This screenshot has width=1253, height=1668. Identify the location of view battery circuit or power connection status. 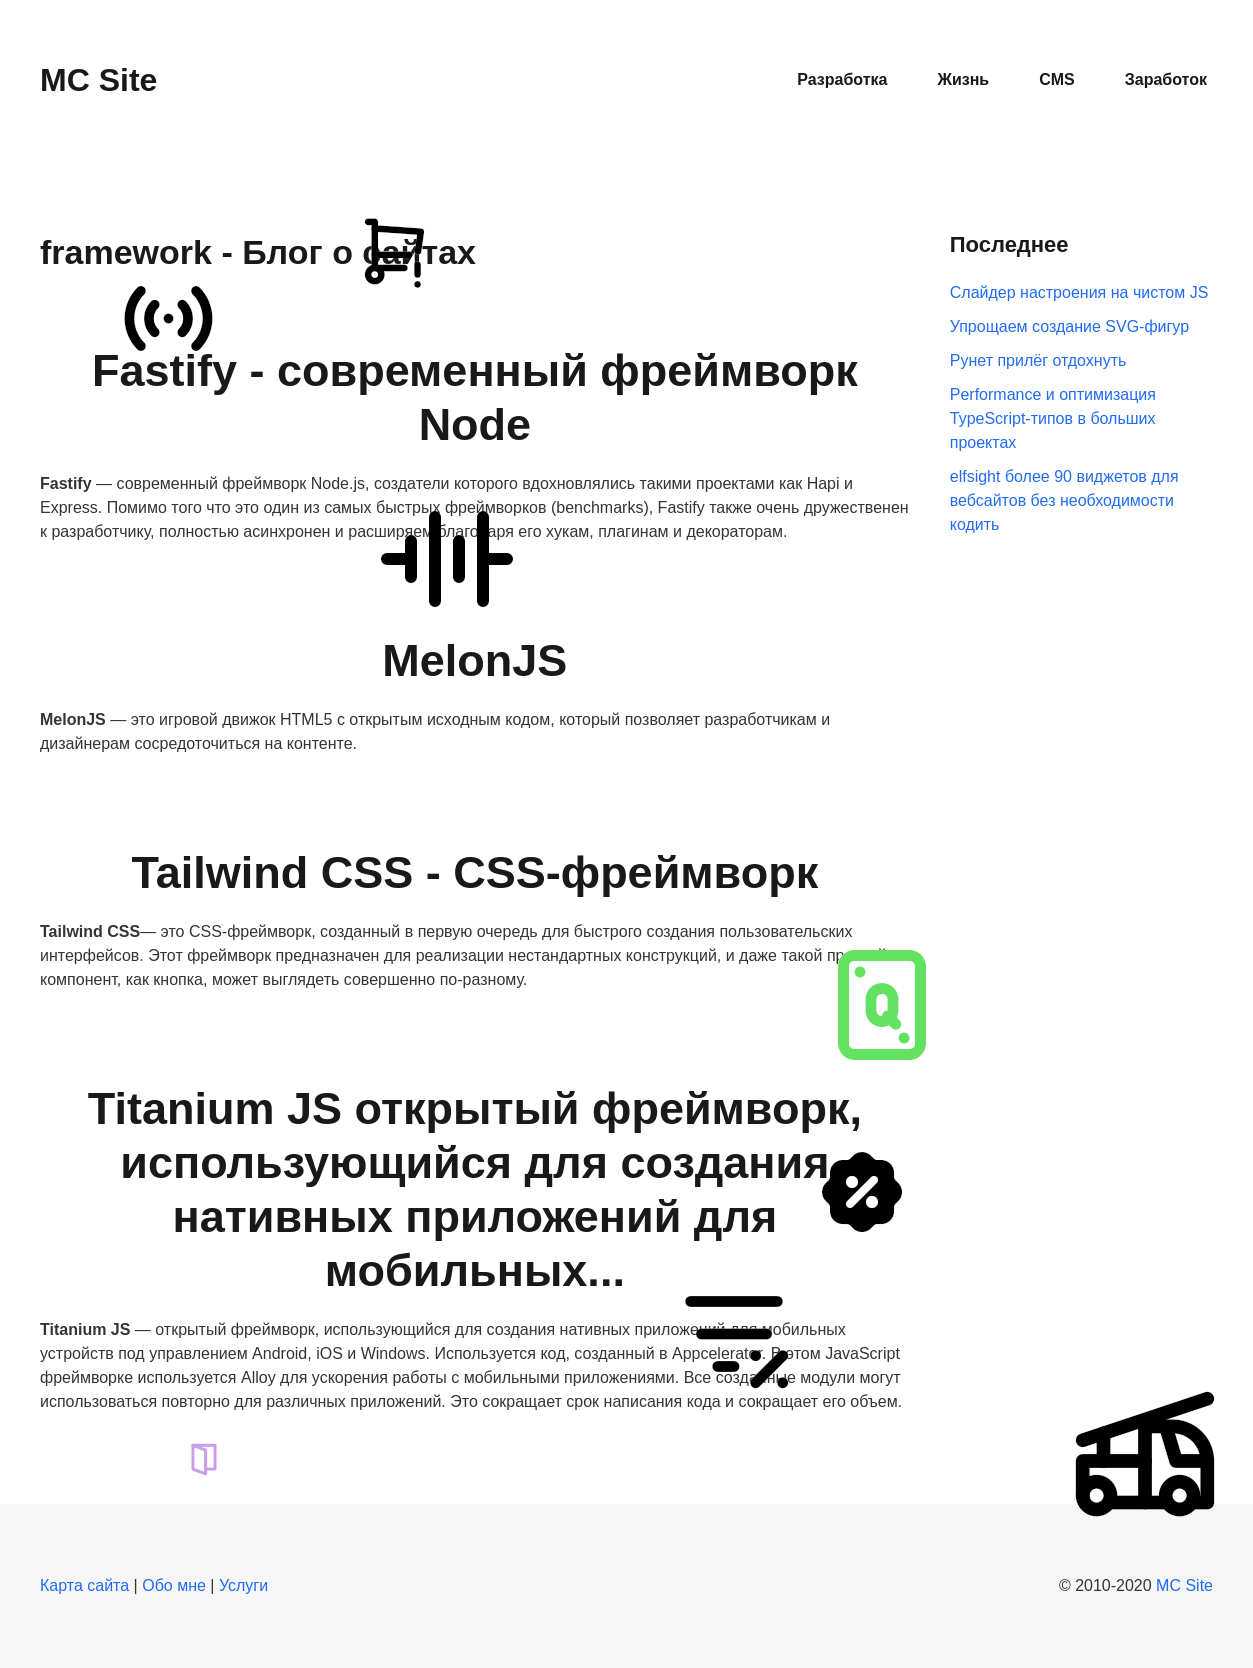
(447, 559).